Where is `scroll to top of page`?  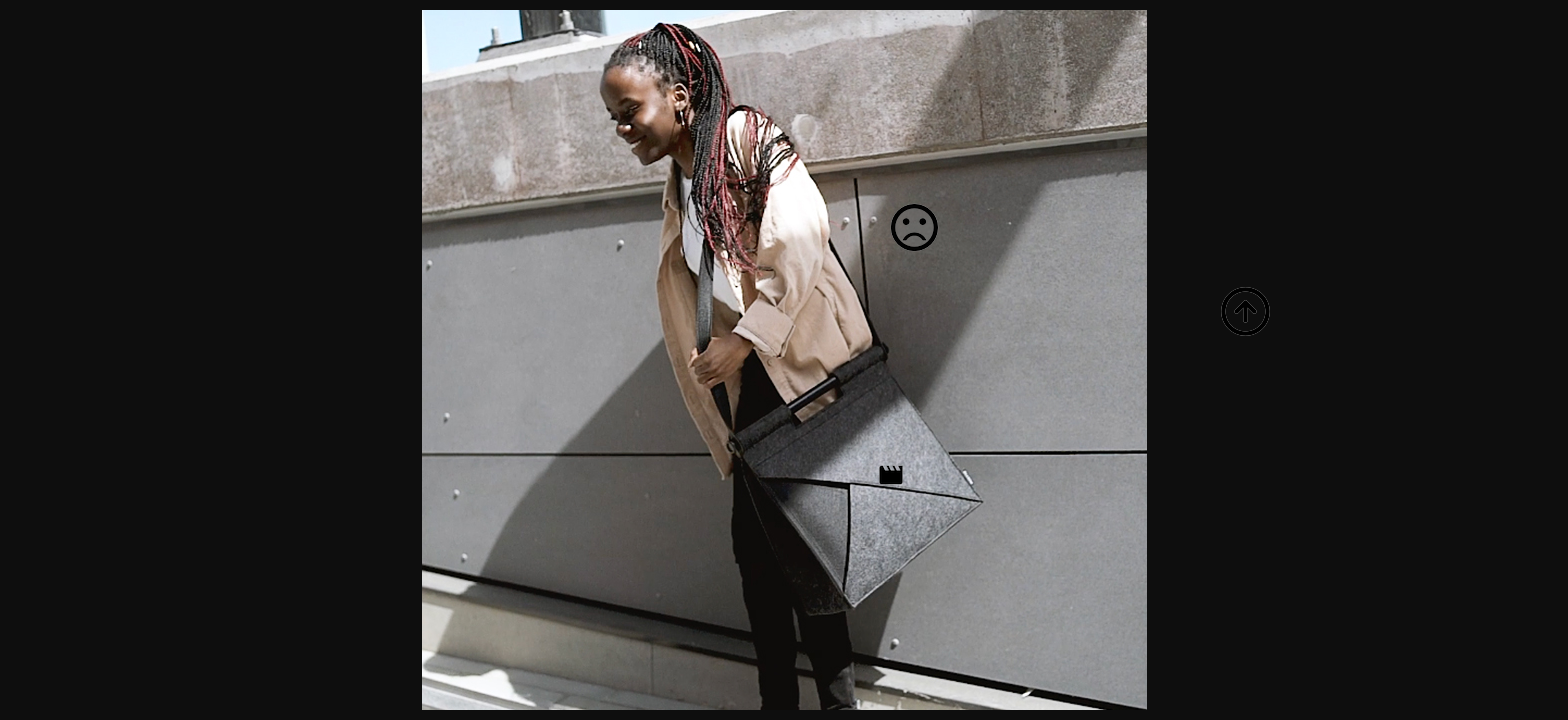
scroll to top of page is located at coordinates (1245, 311).